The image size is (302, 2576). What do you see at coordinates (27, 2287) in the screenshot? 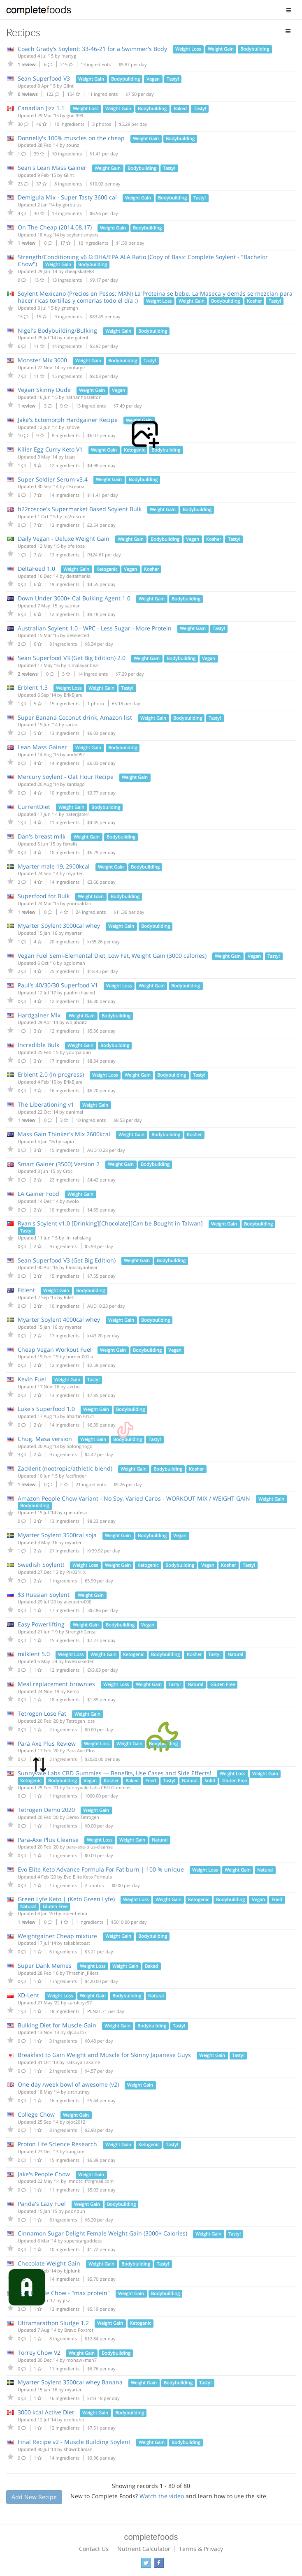
I see `select text formatting option A` at bounding box center [27, 2287].